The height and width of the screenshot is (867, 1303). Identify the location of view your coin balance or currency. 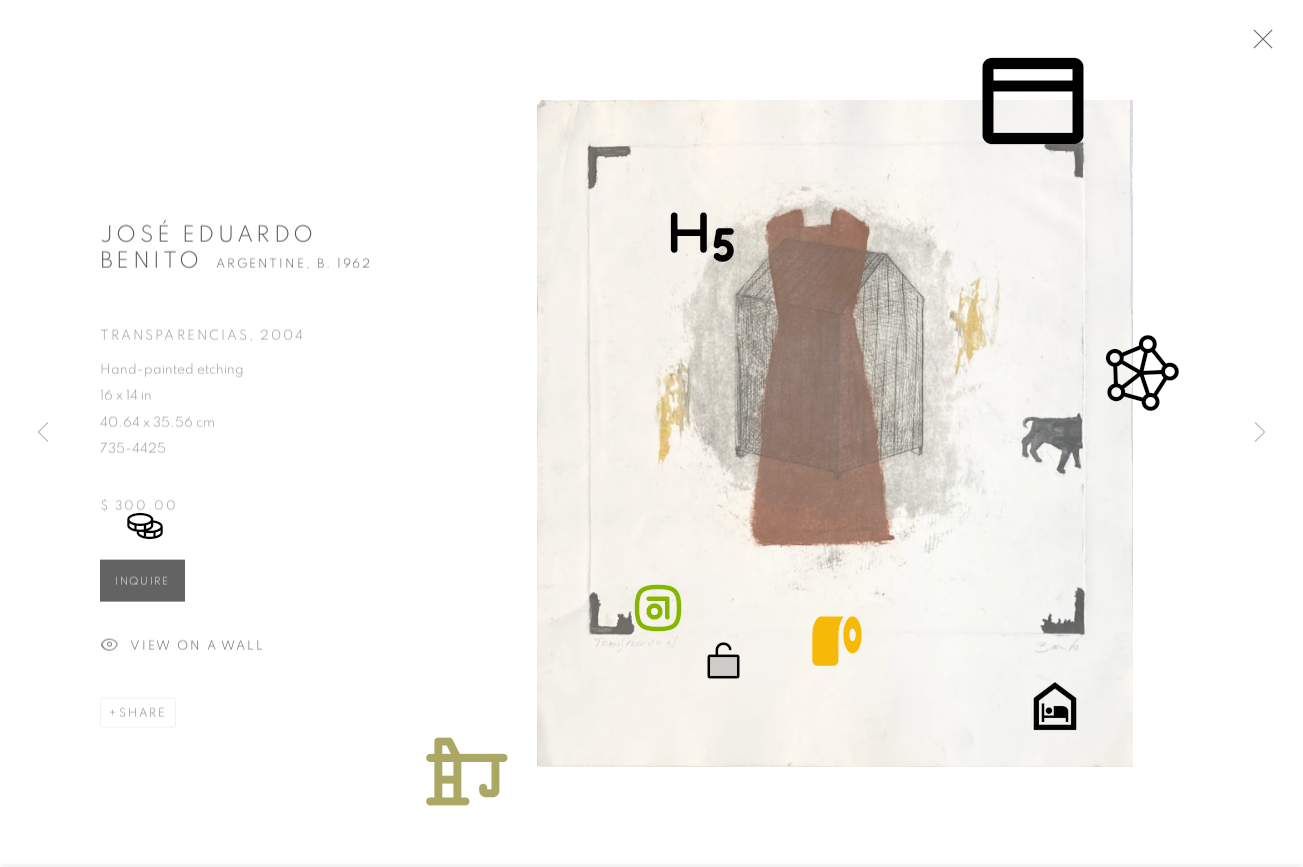
(145, 526).